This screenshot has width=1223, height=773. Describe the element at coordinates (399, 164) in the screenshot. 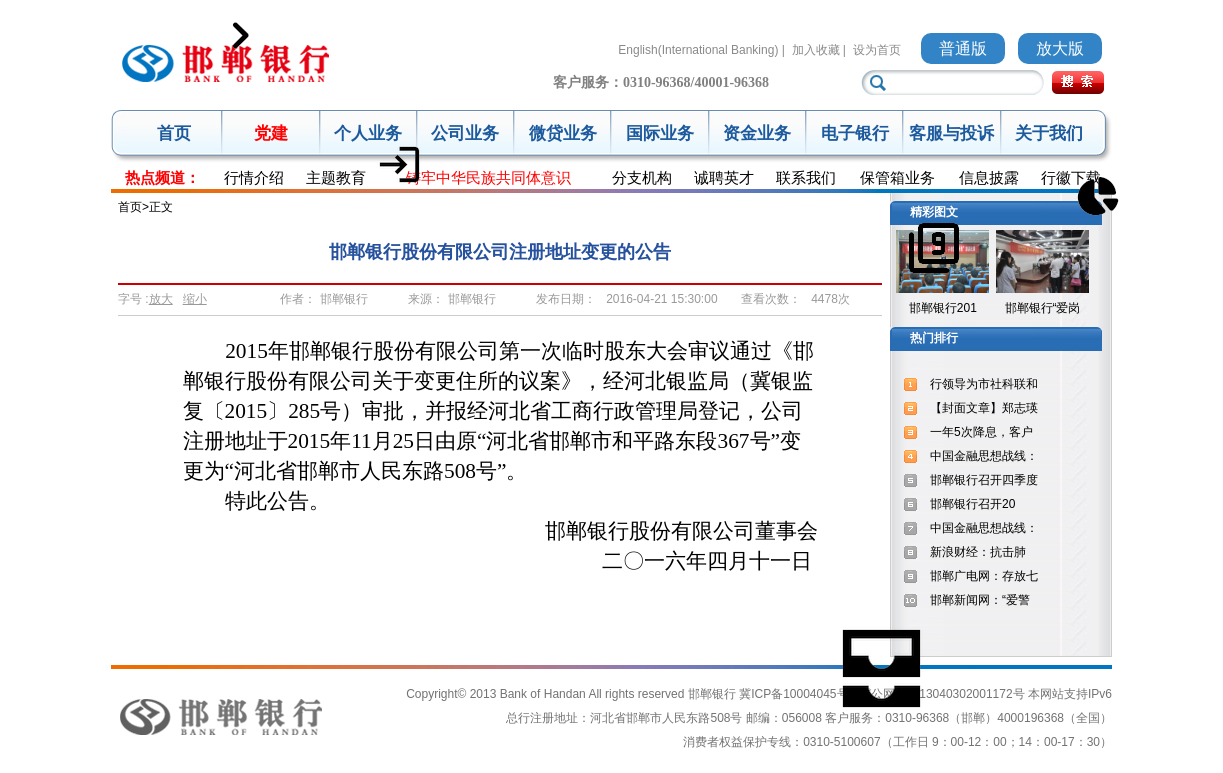

I see `sign in to your account` at that location.